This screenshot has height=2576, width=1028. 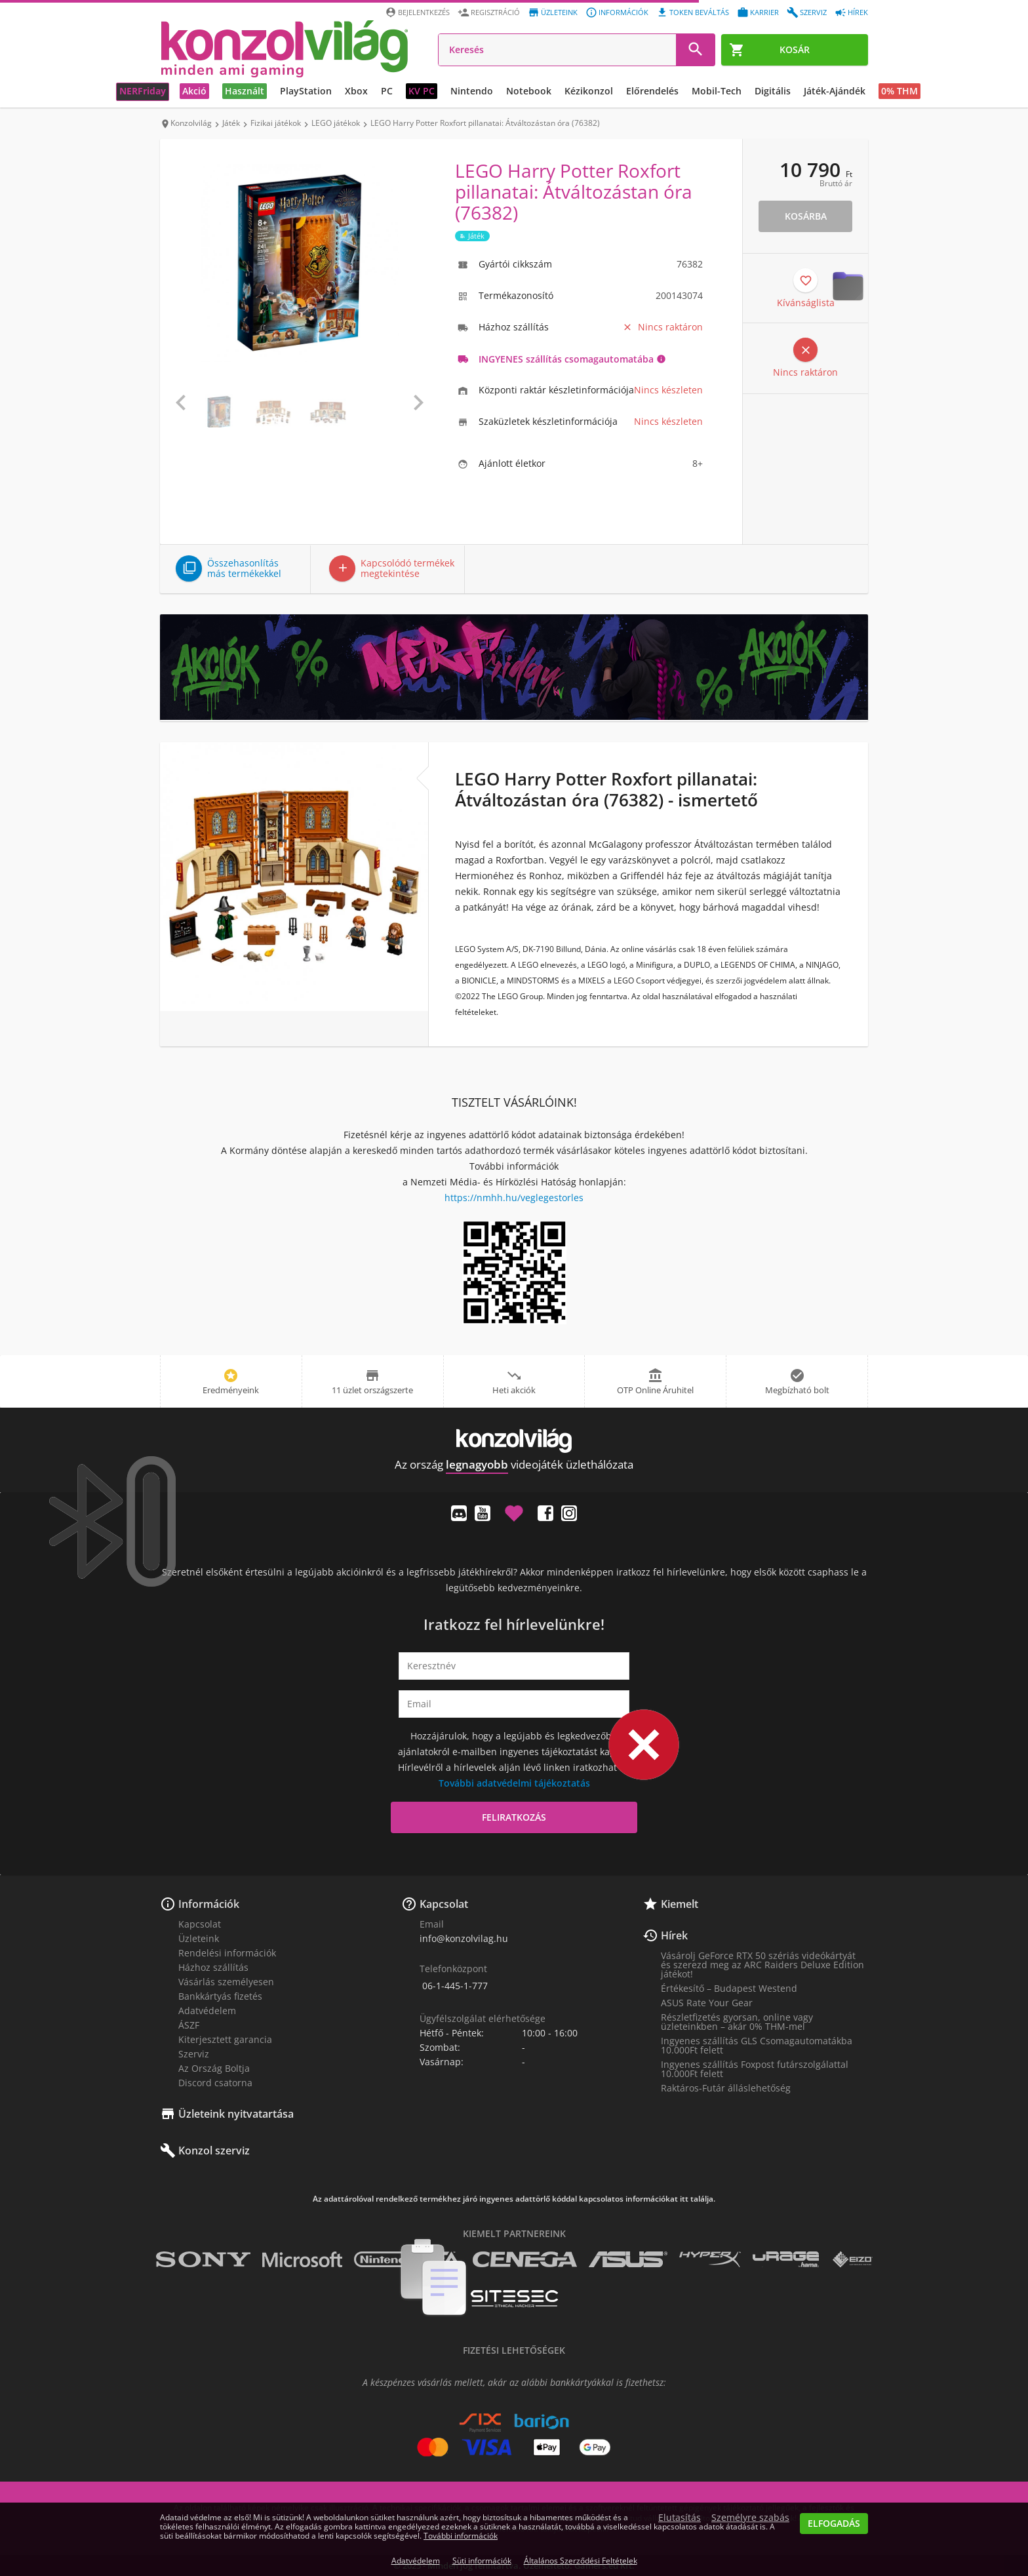 What do you see at coordinates (110, 1521) in the screenshot?
I see `view bluetooth device battery status` at bounding box center [110, 1521].